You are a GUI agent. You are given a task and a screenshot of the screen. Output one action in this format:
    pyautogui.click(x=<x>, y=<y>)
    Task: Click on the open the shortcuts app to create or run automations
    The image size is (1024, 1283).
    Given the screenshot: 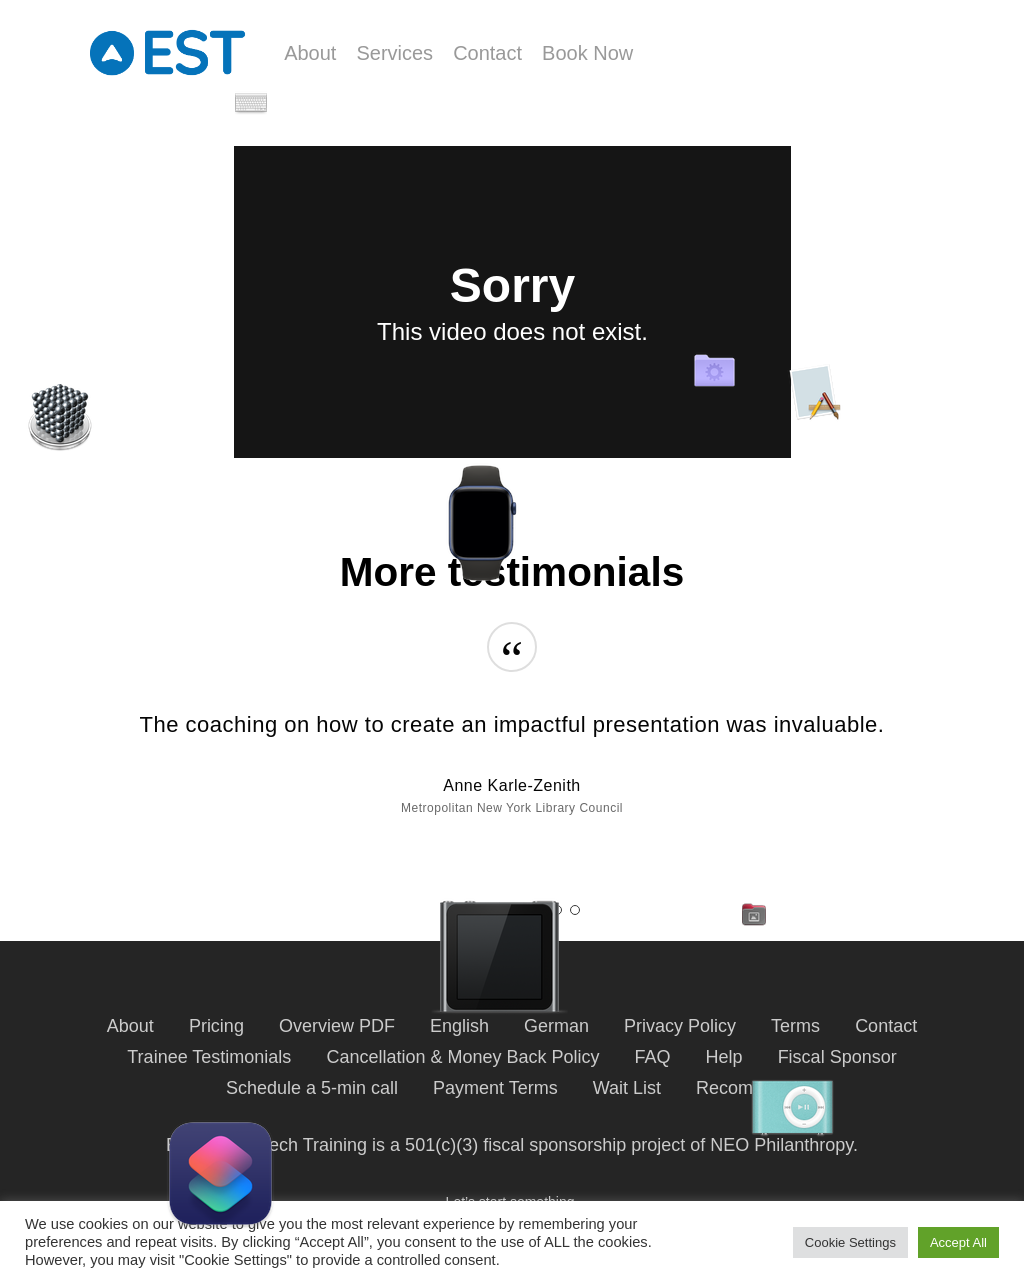 What is the action you would take?
    pyautogui.click(x=220, y=1173)
    